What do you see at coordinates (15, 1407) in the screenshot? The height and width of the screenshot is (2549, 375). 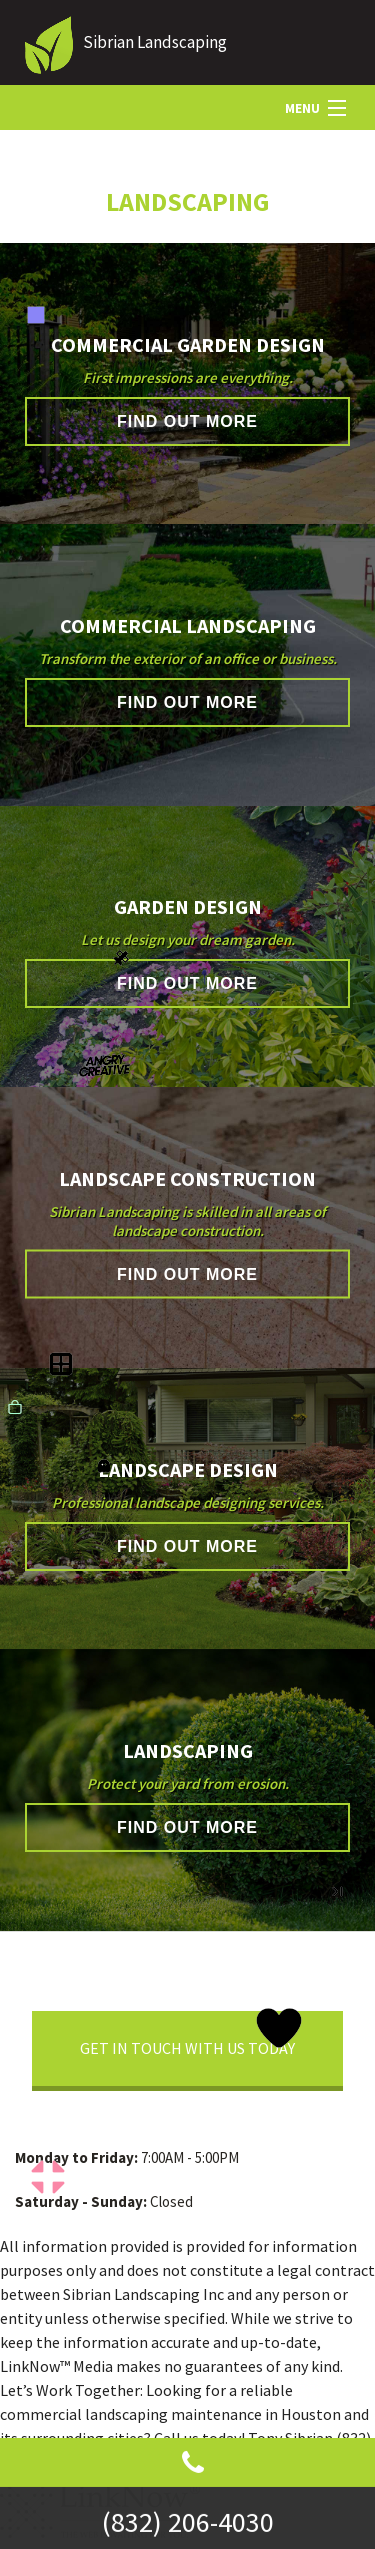 I see `view your shopping bag` at bounding box center [15, 1407].